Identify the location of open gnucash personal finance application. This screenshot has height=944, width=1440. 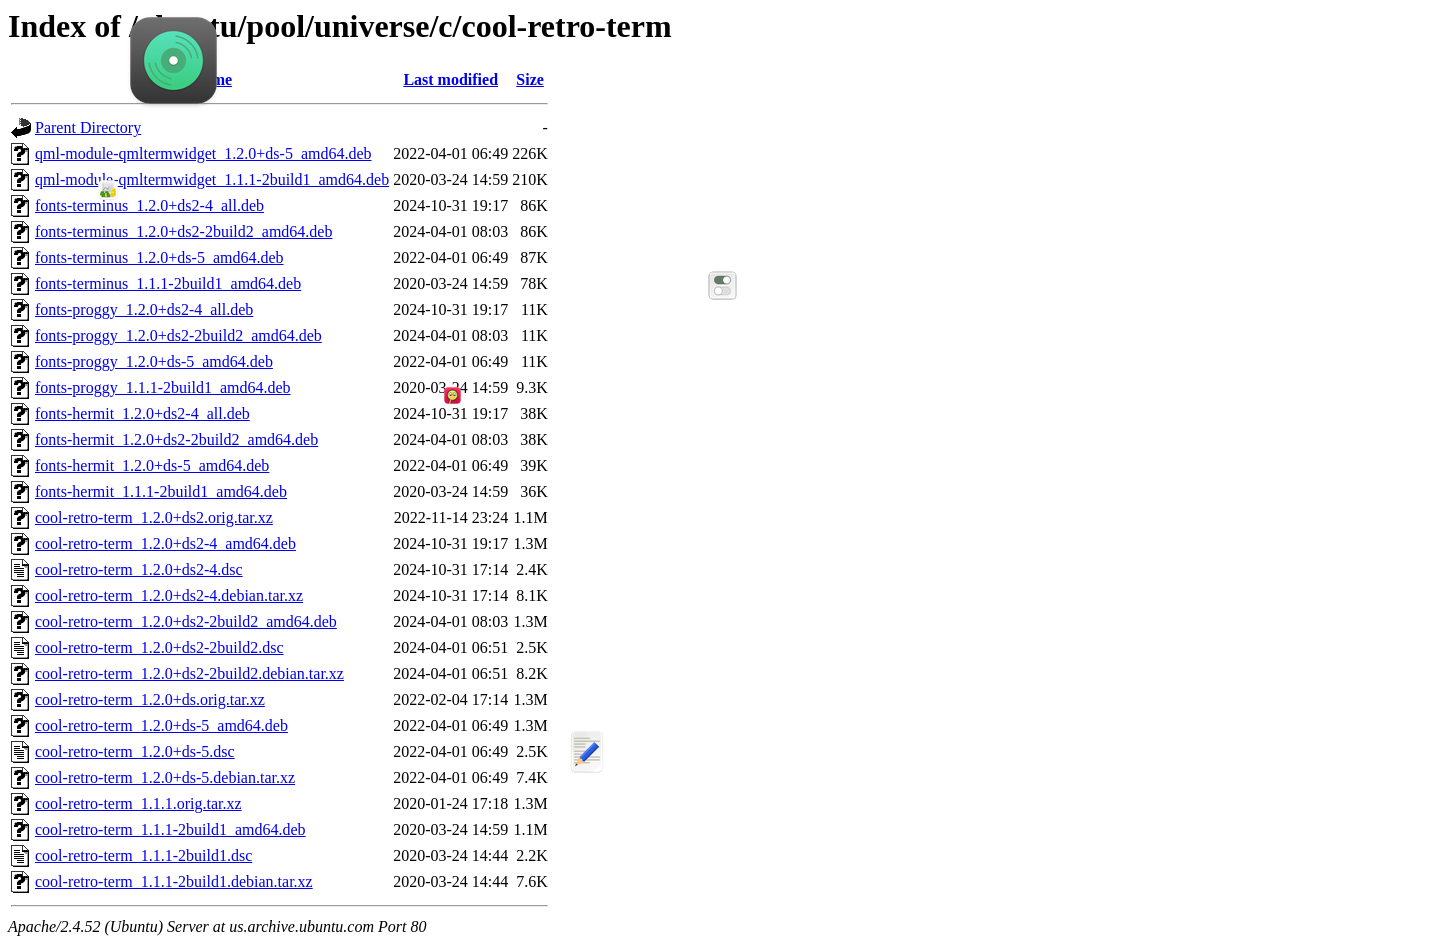
(108, 190).